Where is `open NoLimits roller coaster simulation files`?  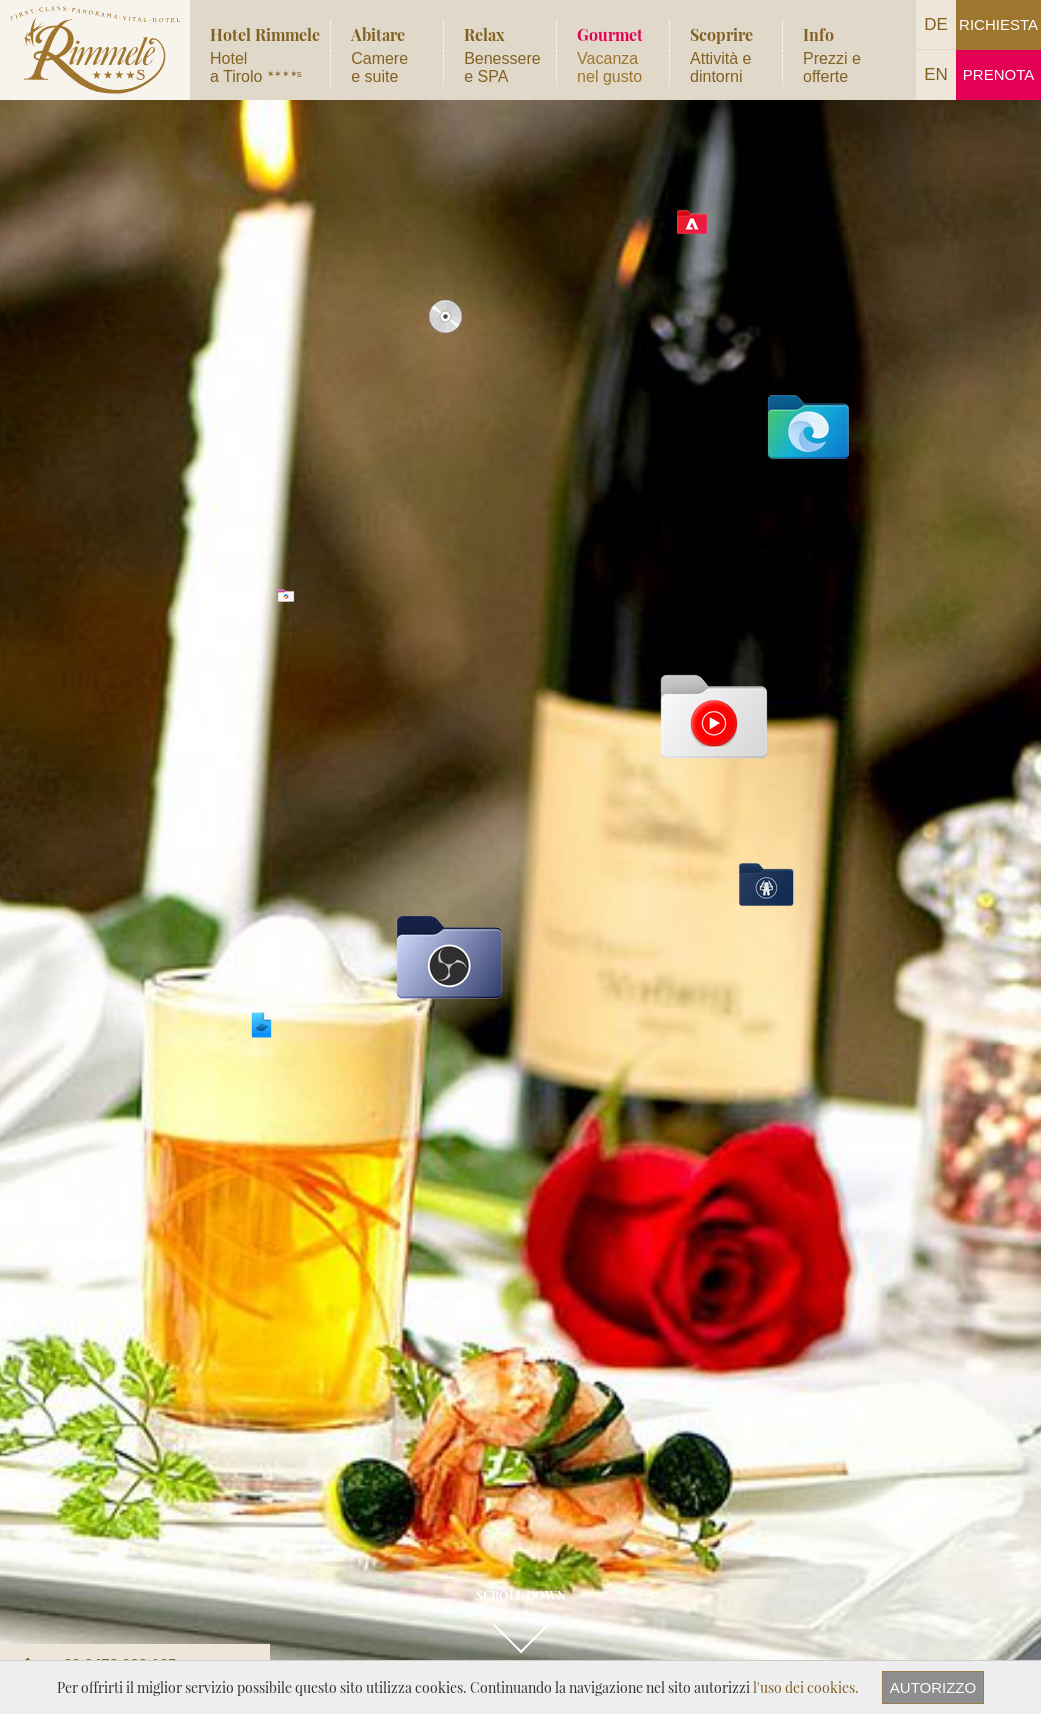 open NoLimits roller coaster simulation files is located at coordinates (766, 886).